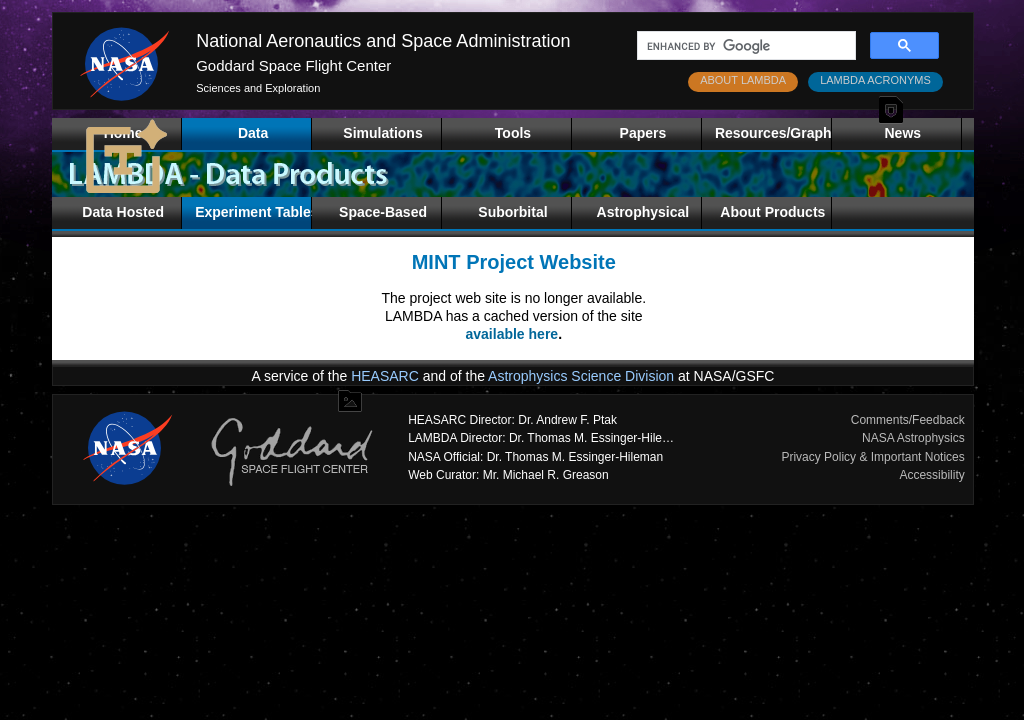  I want to click on open photo gallery folder, so click(350, 401).